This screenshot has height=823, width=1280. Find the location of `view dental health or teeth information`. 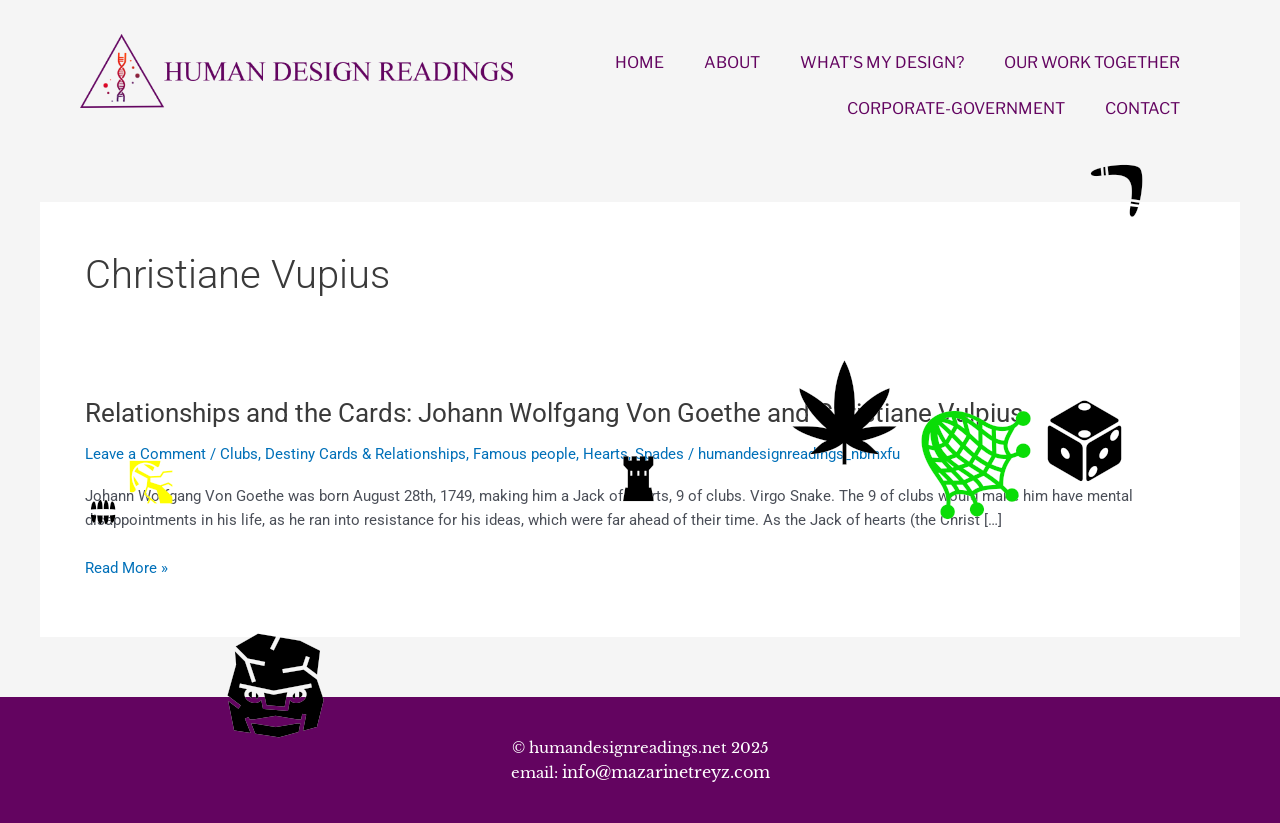

view dental health or teeth information is located at coordinates (103, 512).